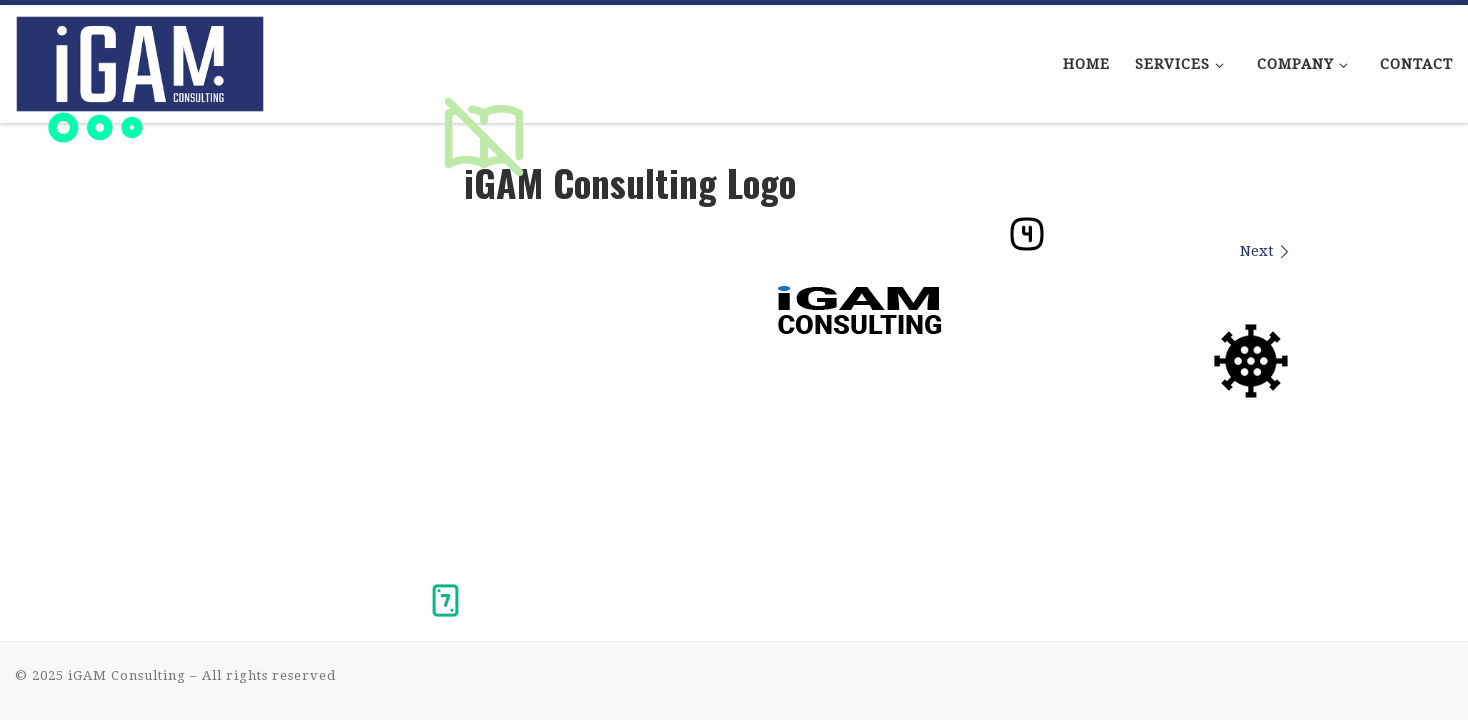  What do you see at coordinates (1027, 234) in the screenshot?
I see `indicates step 4 in a multi-step process` at bounding box center [1027, 234].